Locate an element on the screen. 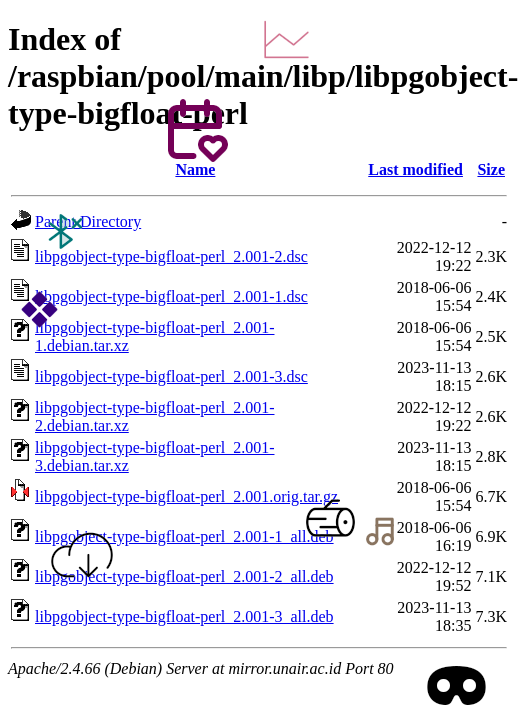 The width and height of the screenshot is (518, 720). access app dashboard or home screen is located at coordinates (39, 309).